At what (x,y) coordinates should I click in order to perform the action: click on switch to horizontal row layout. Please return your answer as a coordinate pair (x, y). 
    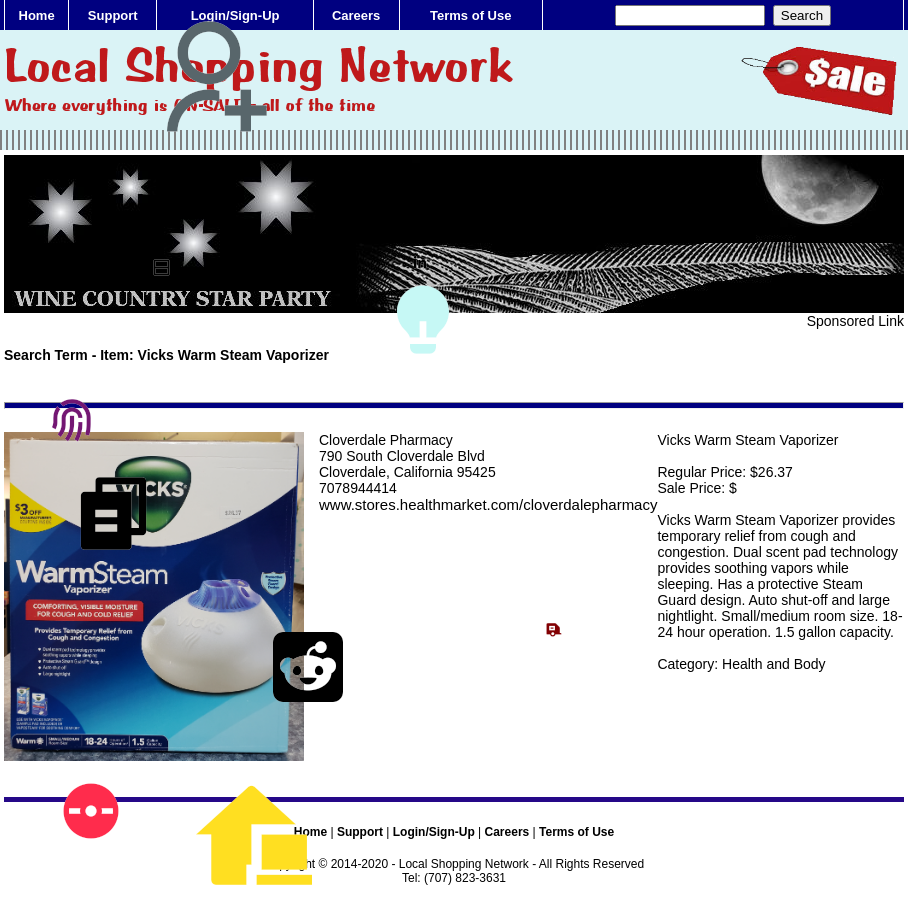
    Looking at the image, I should click on (161, 267).